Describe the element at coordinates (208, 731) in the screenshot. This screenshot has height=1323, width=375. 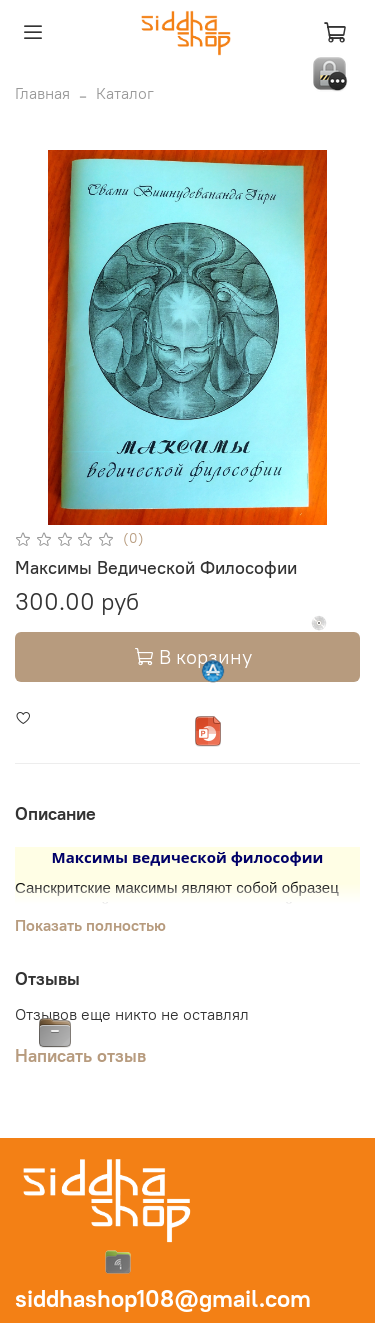
I see `a Microsoft PowerPoint file` at that location.